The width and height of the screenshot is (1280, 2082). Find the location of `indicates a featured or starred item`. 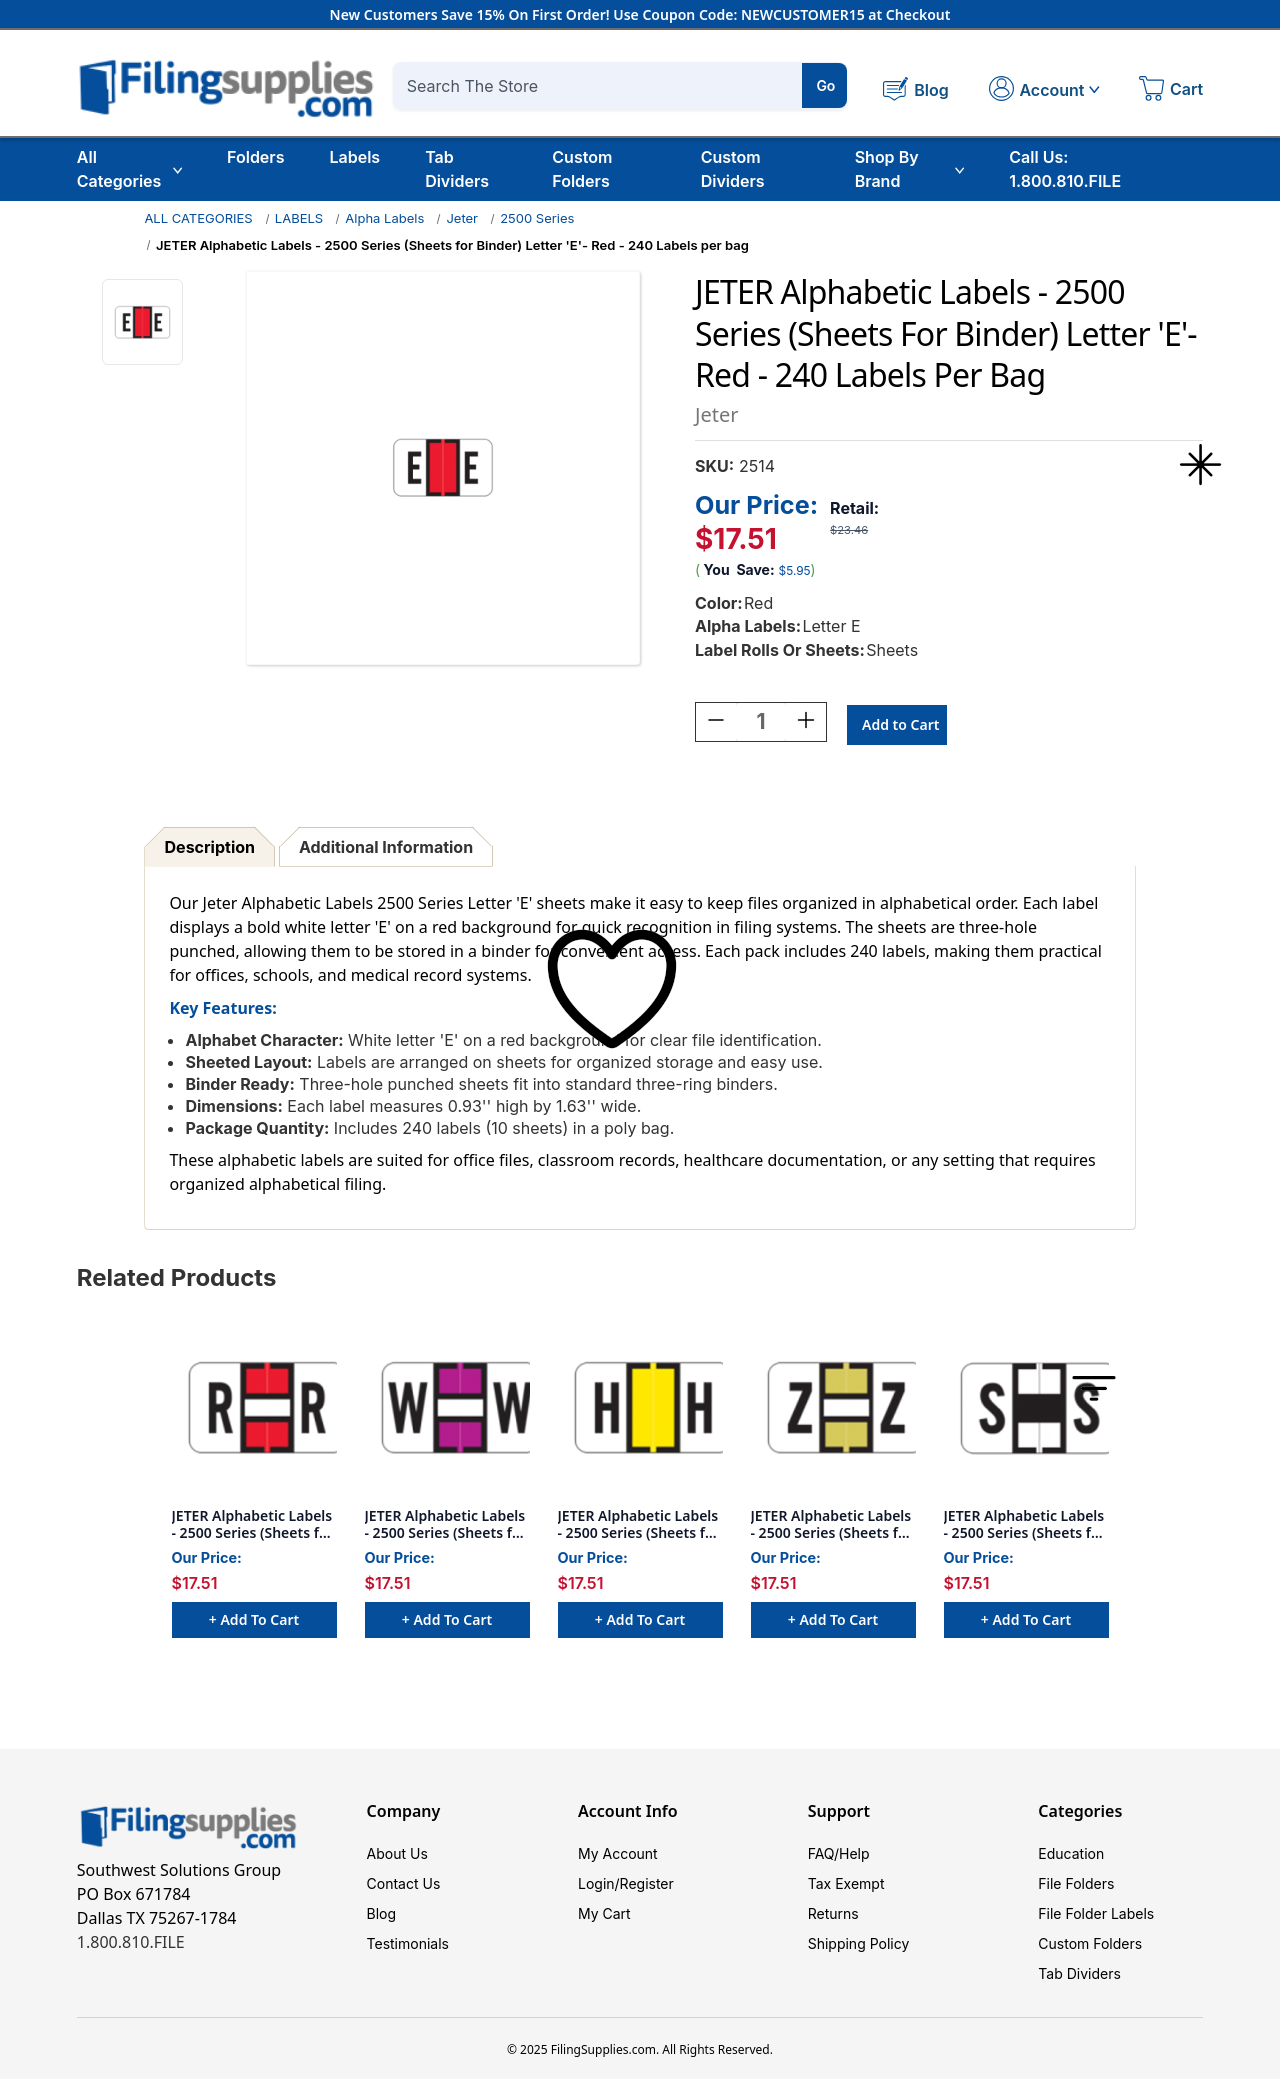

indicates a featured or starred item is located at coordinates (1201, 465).